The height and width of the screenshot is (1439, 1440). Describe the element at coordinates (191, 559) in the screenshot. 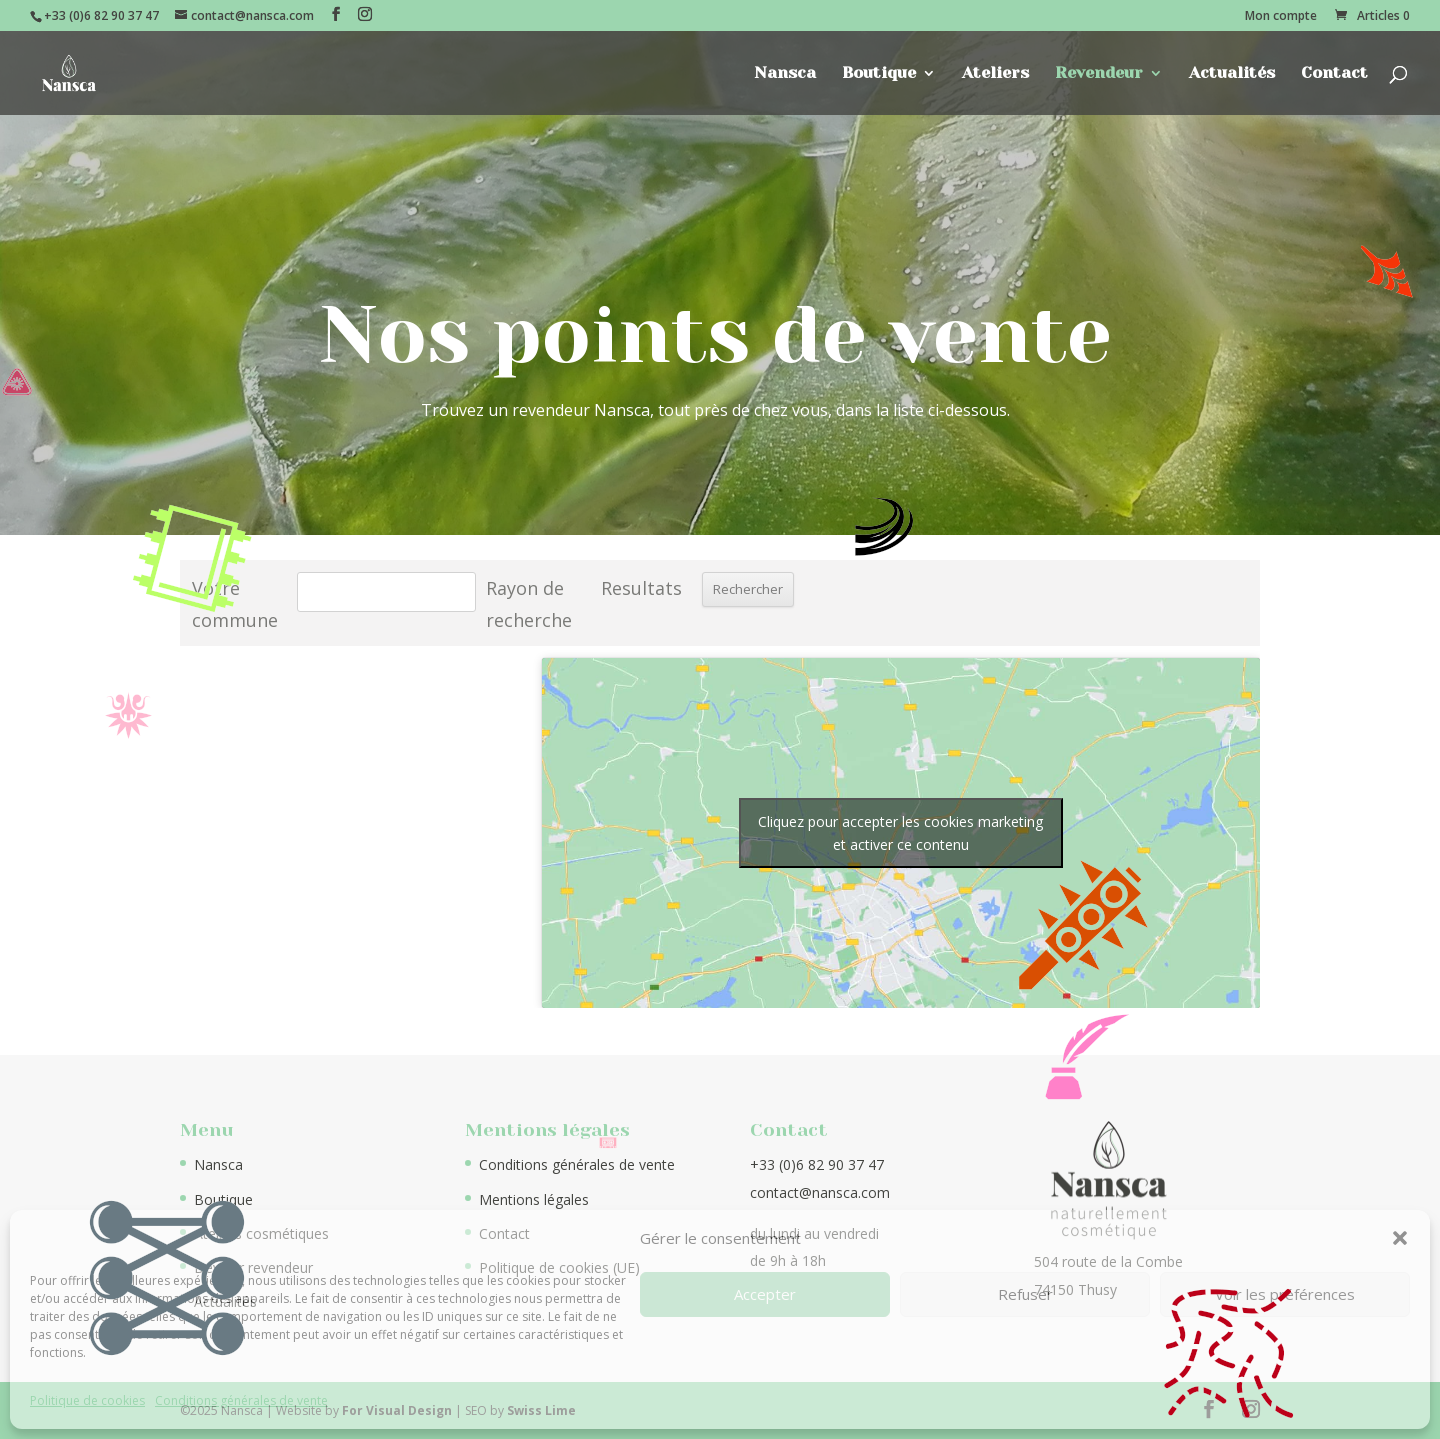

I see `view hardware or processor information` at that location.